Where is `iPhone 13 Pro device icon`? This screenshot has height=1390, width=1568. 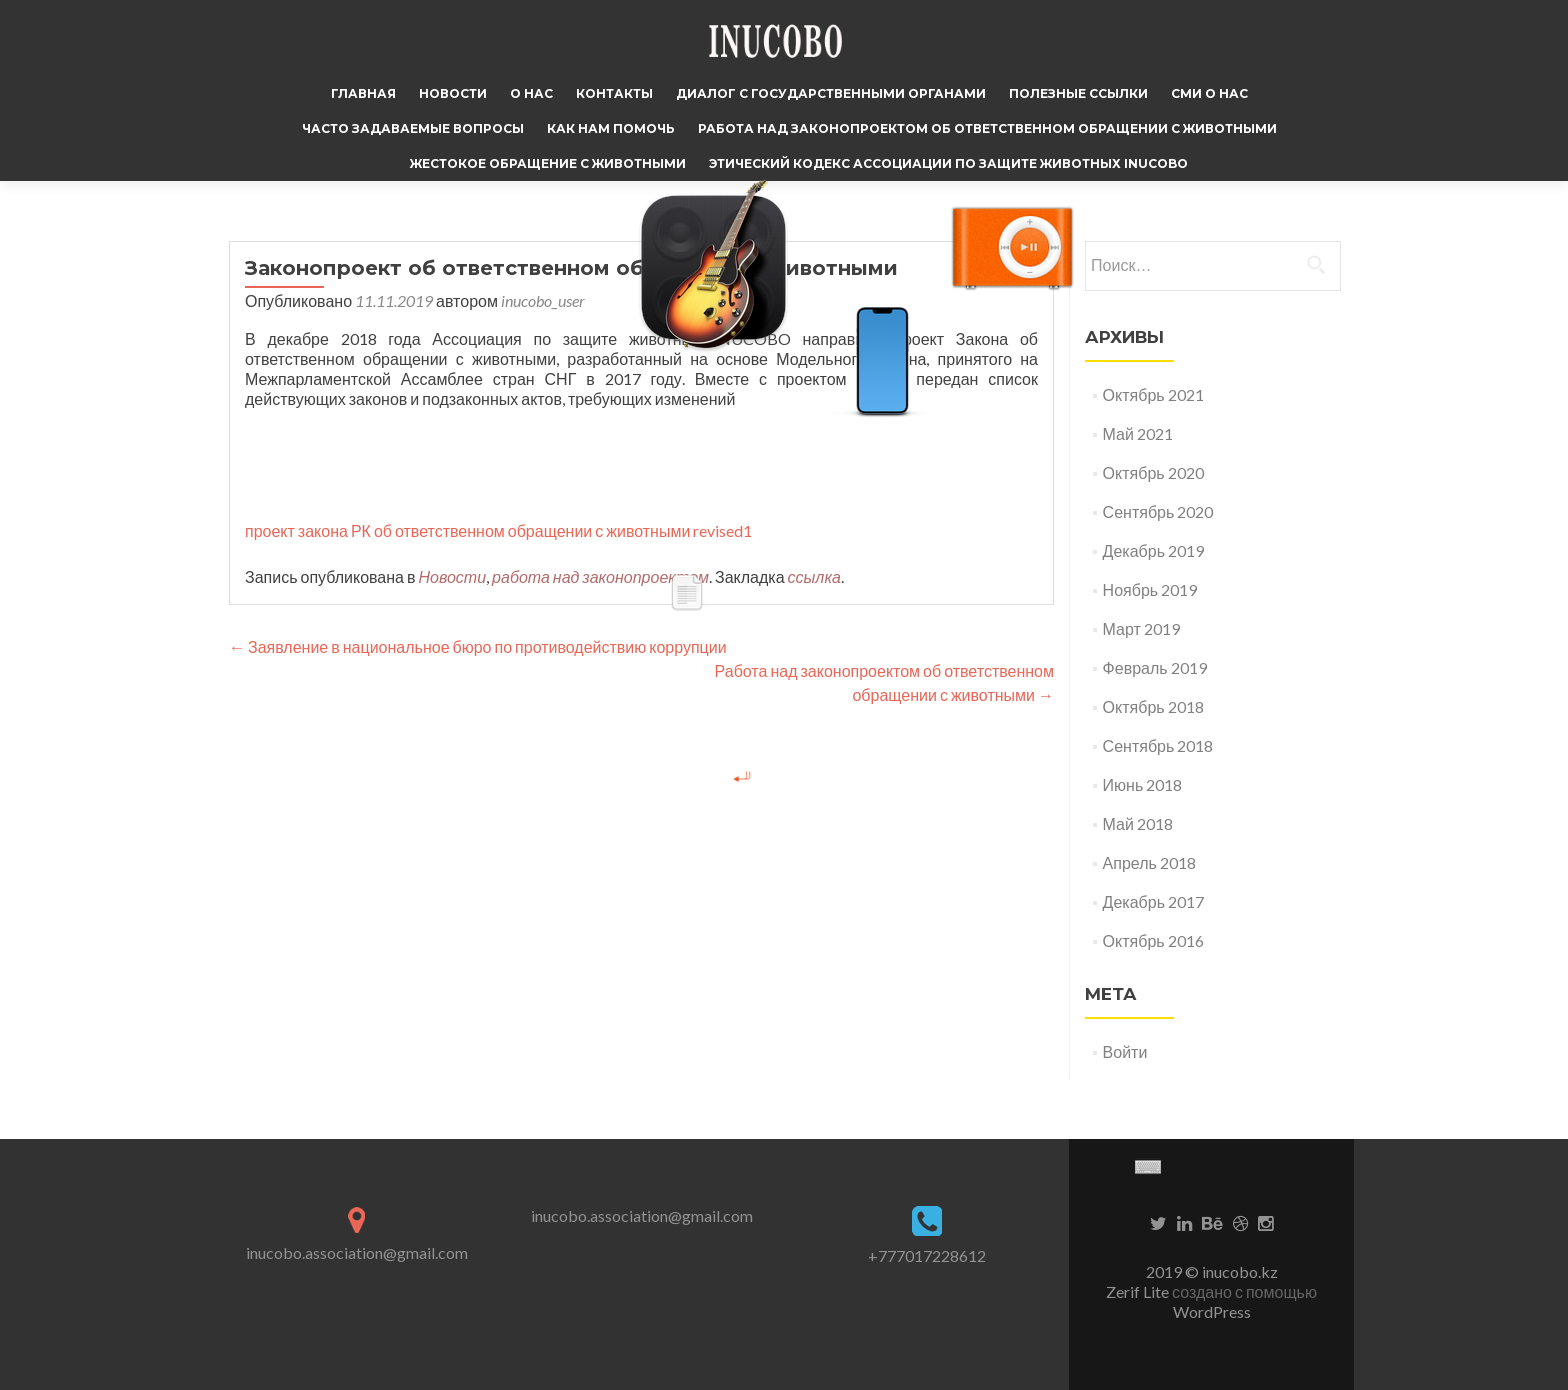
iPhone 13 Pro device icon is located at coordinates (882, 362).